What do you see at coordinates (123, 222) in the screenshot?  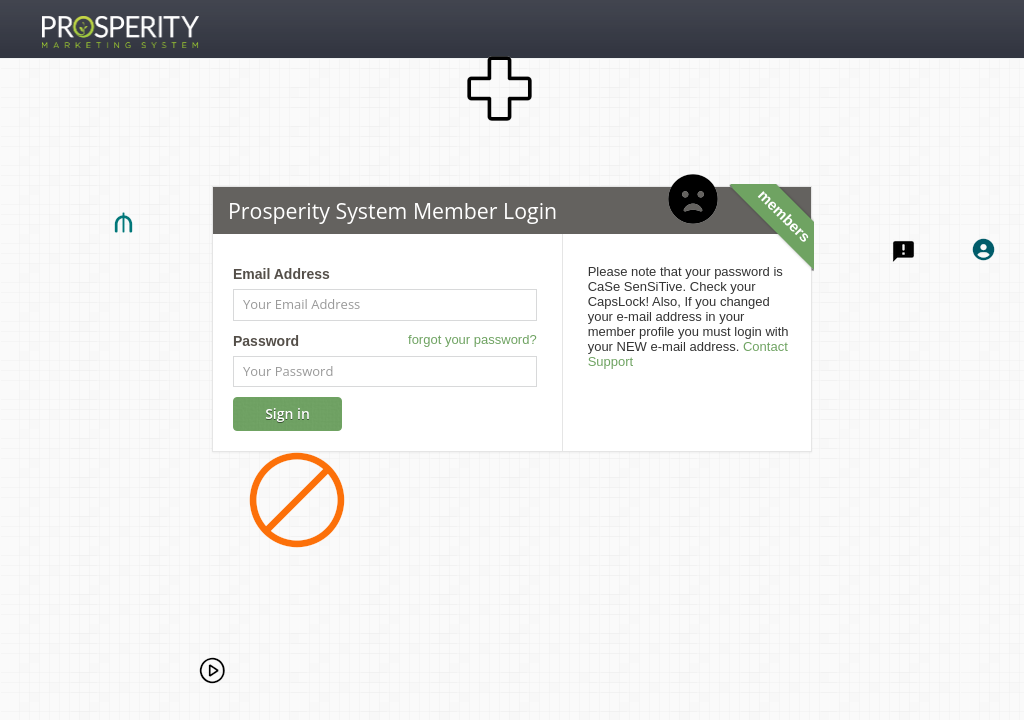 I see `indicates azerbaijani manat currency` at bounding box center [123, 222].